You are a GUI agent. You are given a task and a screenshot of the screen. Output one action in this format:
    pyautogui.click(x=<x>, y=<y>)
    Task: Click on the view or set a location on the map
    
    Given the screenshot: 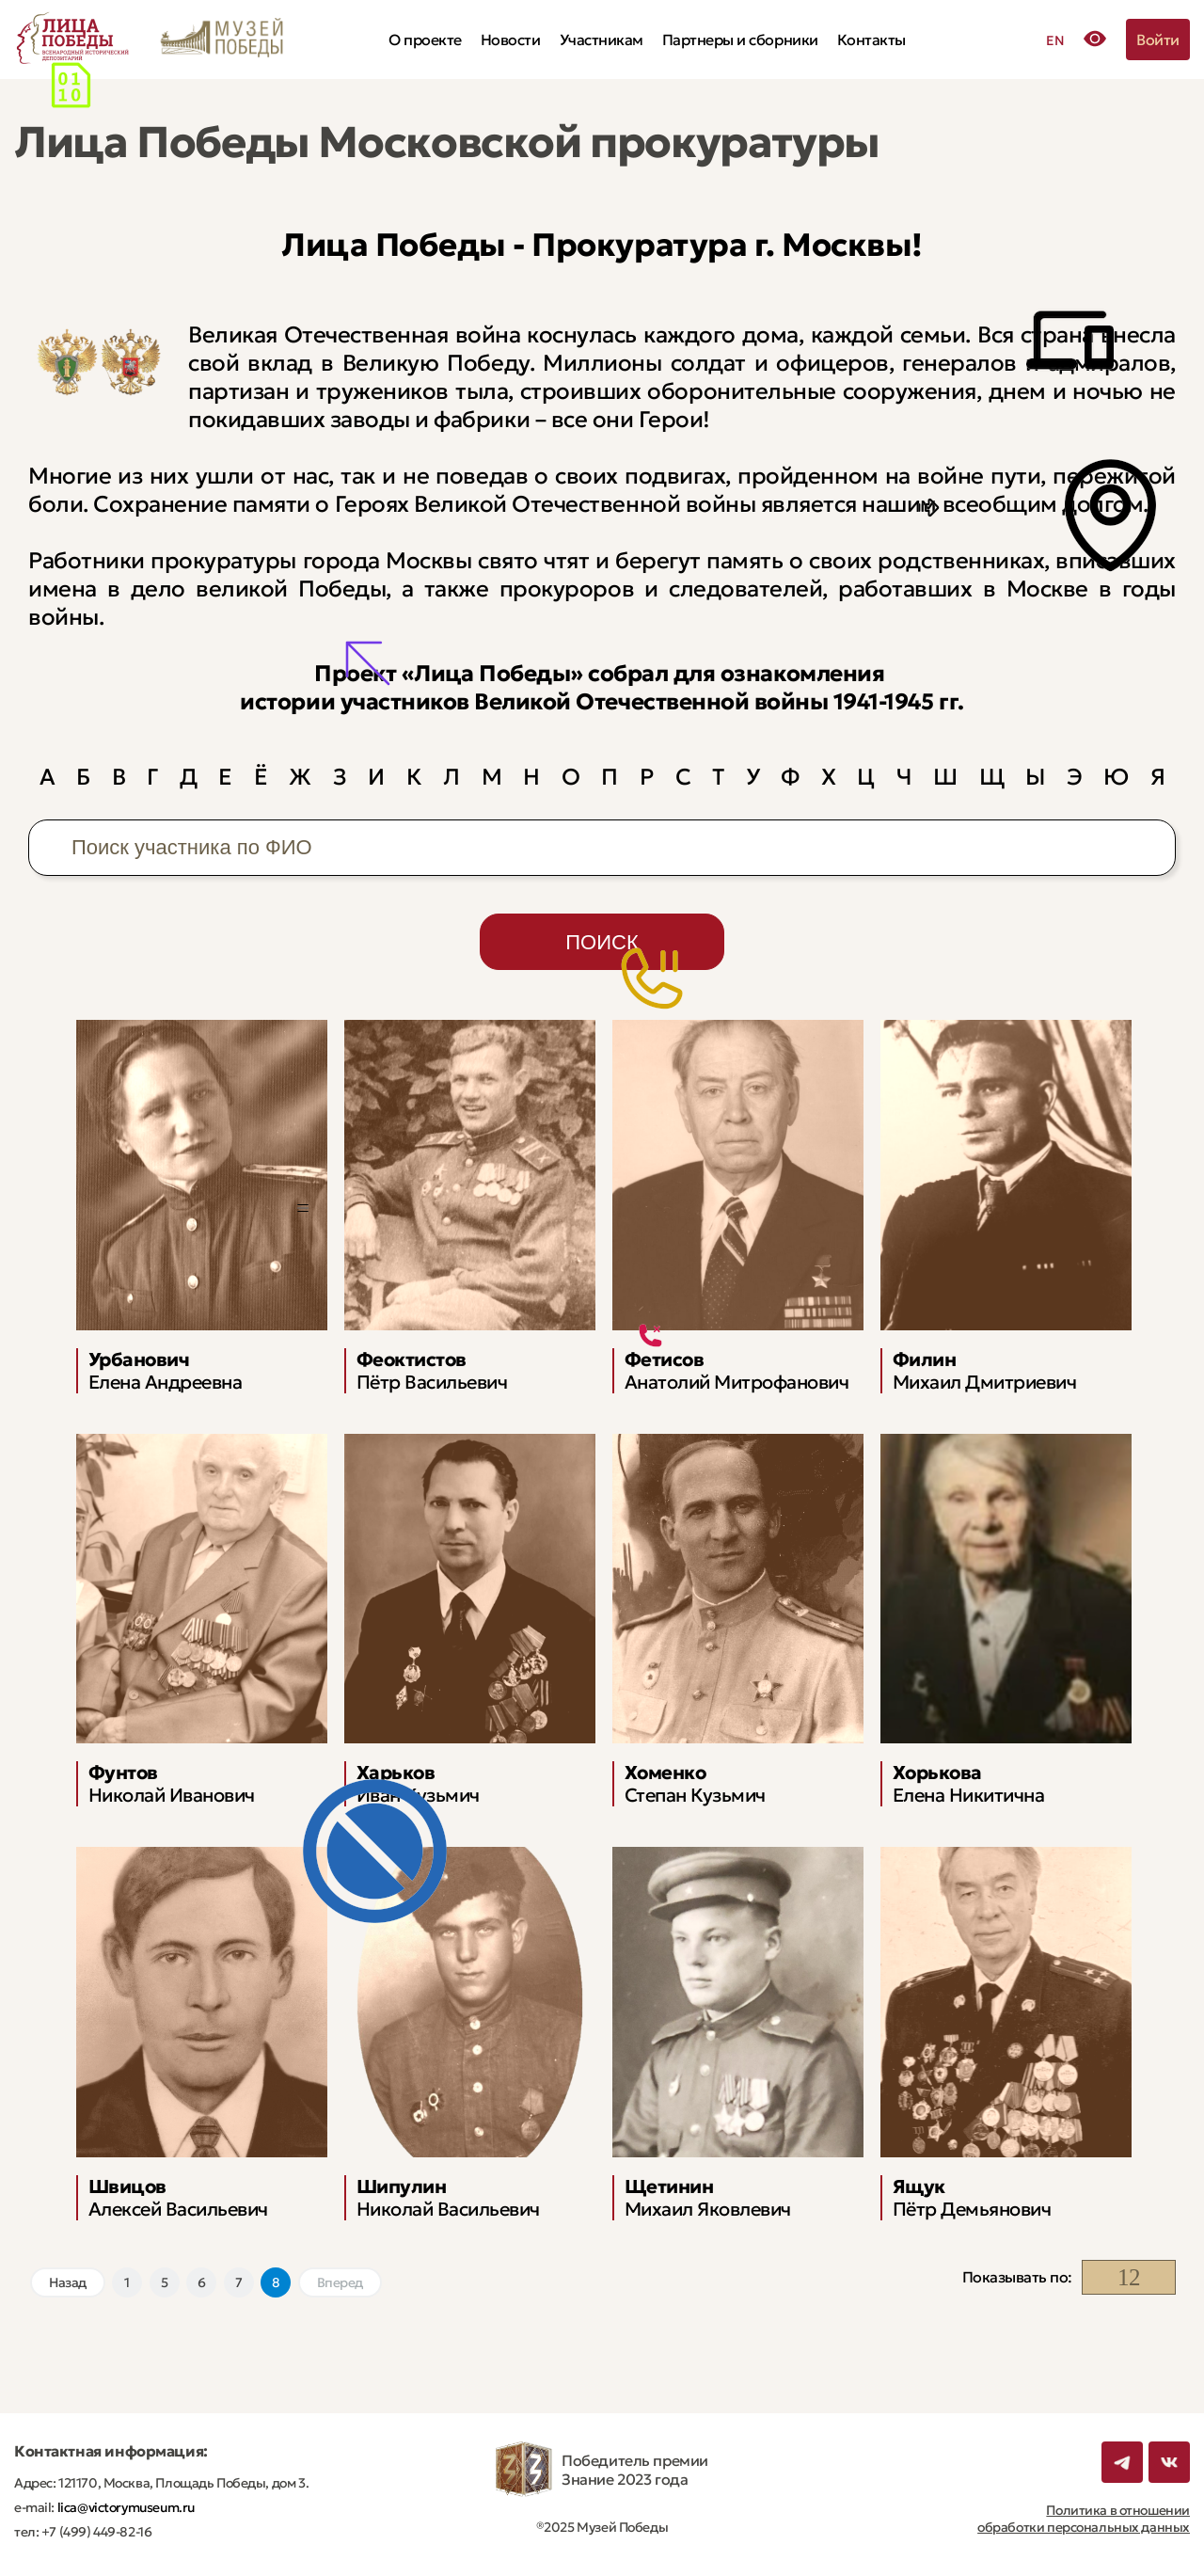 What is the action you would take?
    pyautogui.click(x=1110, y=513)
    